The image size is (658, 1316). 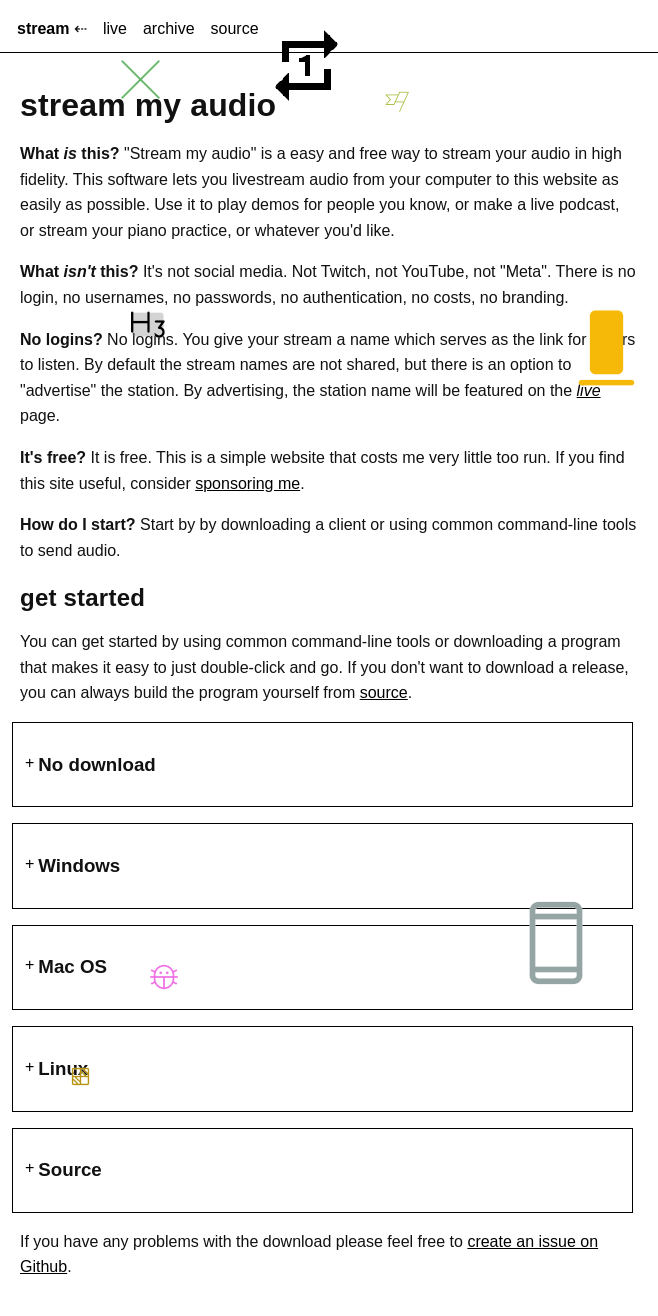 I want to click on align object to bottom edge, so click(x=606, y=346).